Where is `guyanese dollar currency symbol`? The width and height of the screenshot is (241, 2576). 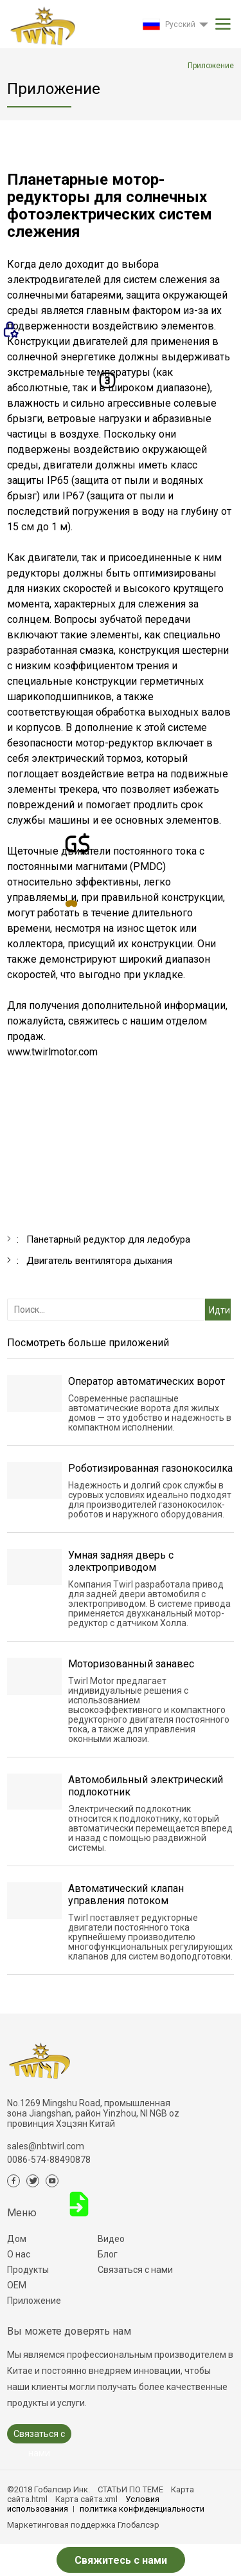
guyanese dollar currency symbol is located at coordinates (77, 844).